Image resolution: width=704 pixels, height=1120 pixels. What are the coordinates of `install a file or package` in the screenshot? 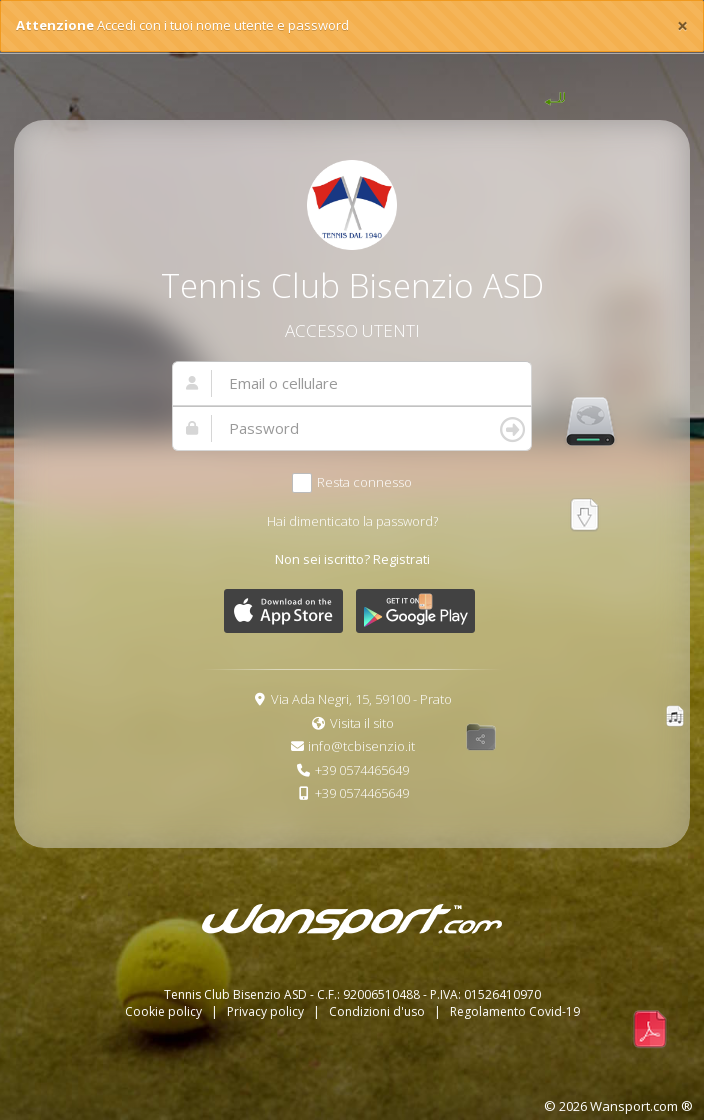 It's located at (584, 514).